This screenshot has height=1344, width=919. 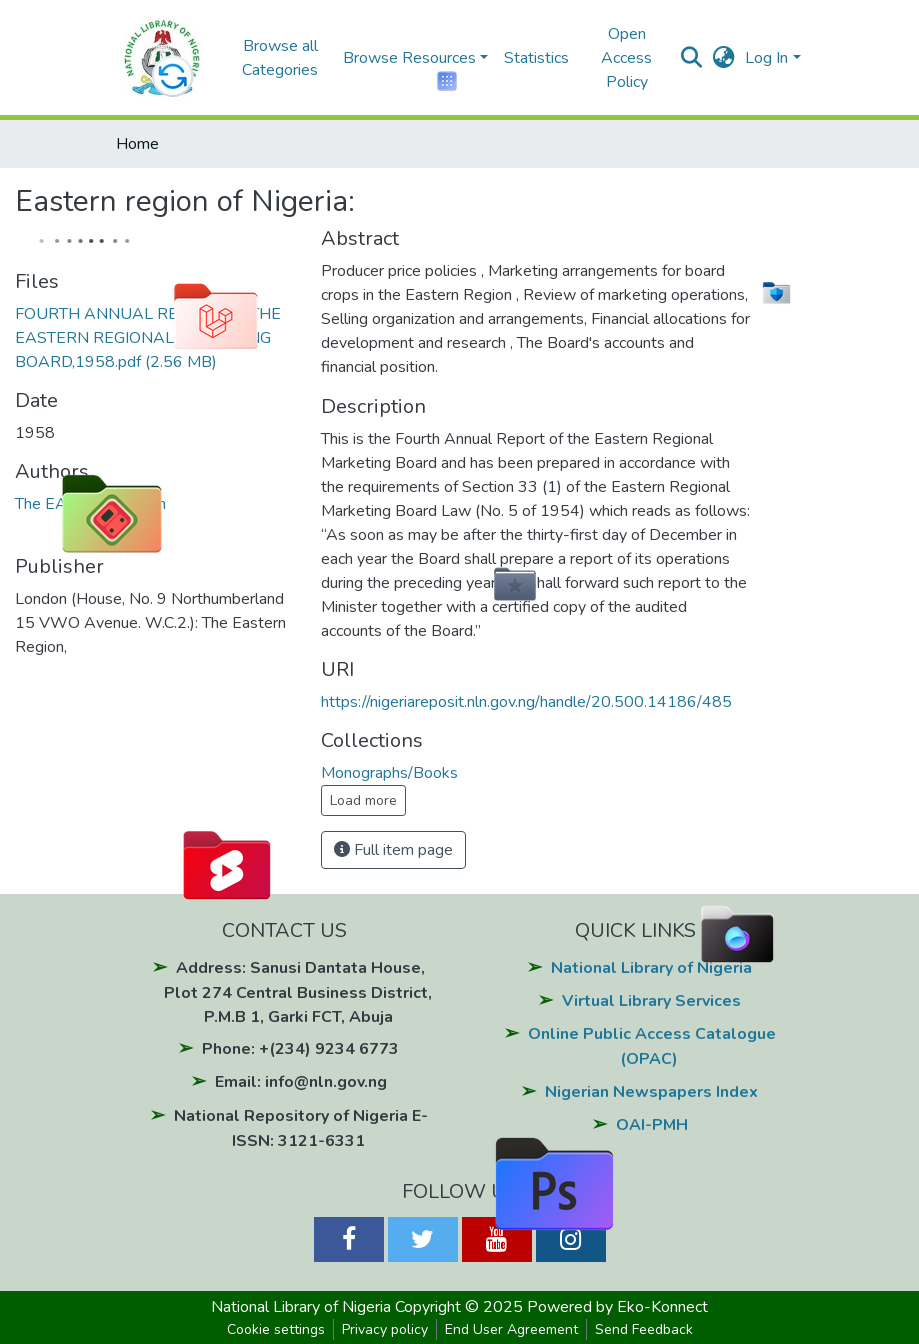 What do you see at coordinates (195, 53) in the screenshot?
I see `indicates content is syncing or refreshing` at bounding box center [195, 53].